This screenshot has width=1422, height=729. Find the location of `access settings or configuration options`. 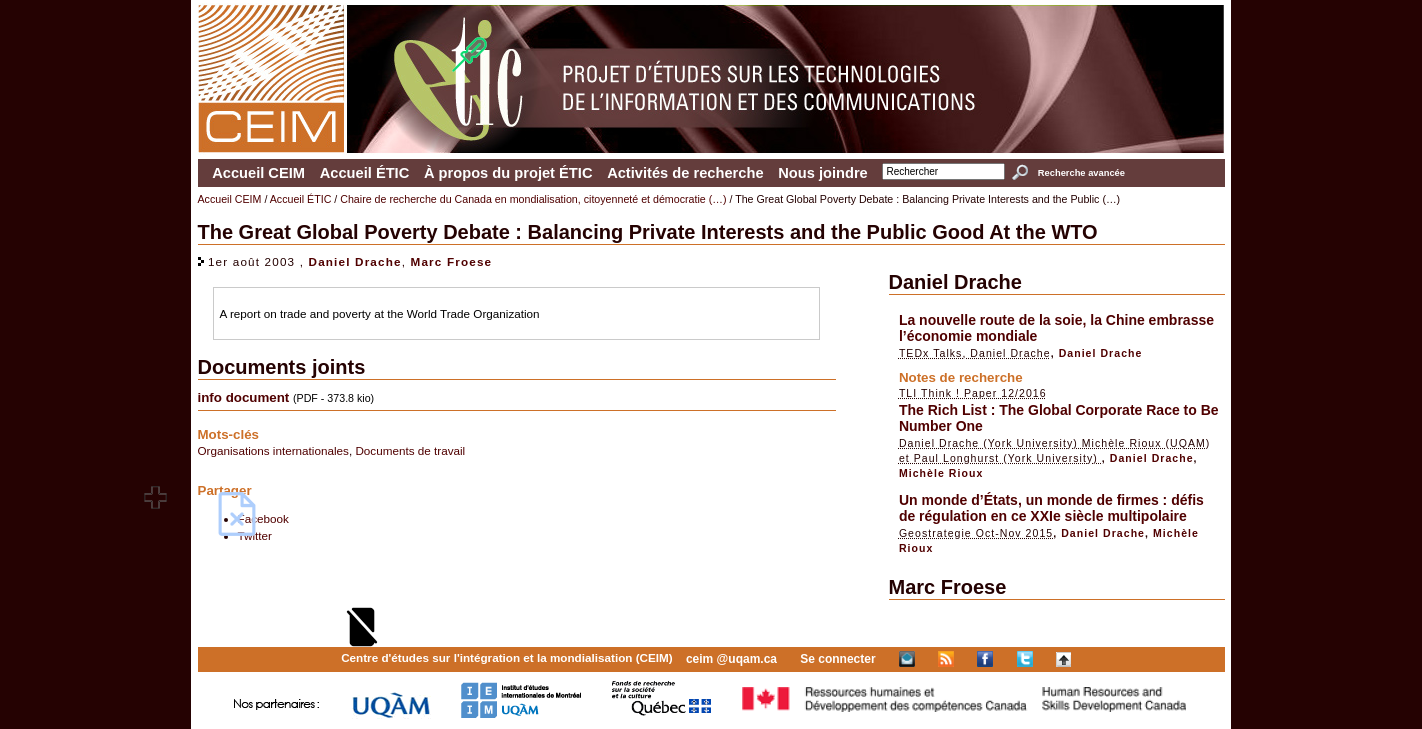

access settings or configuration options is located at coordinates (469, 54).